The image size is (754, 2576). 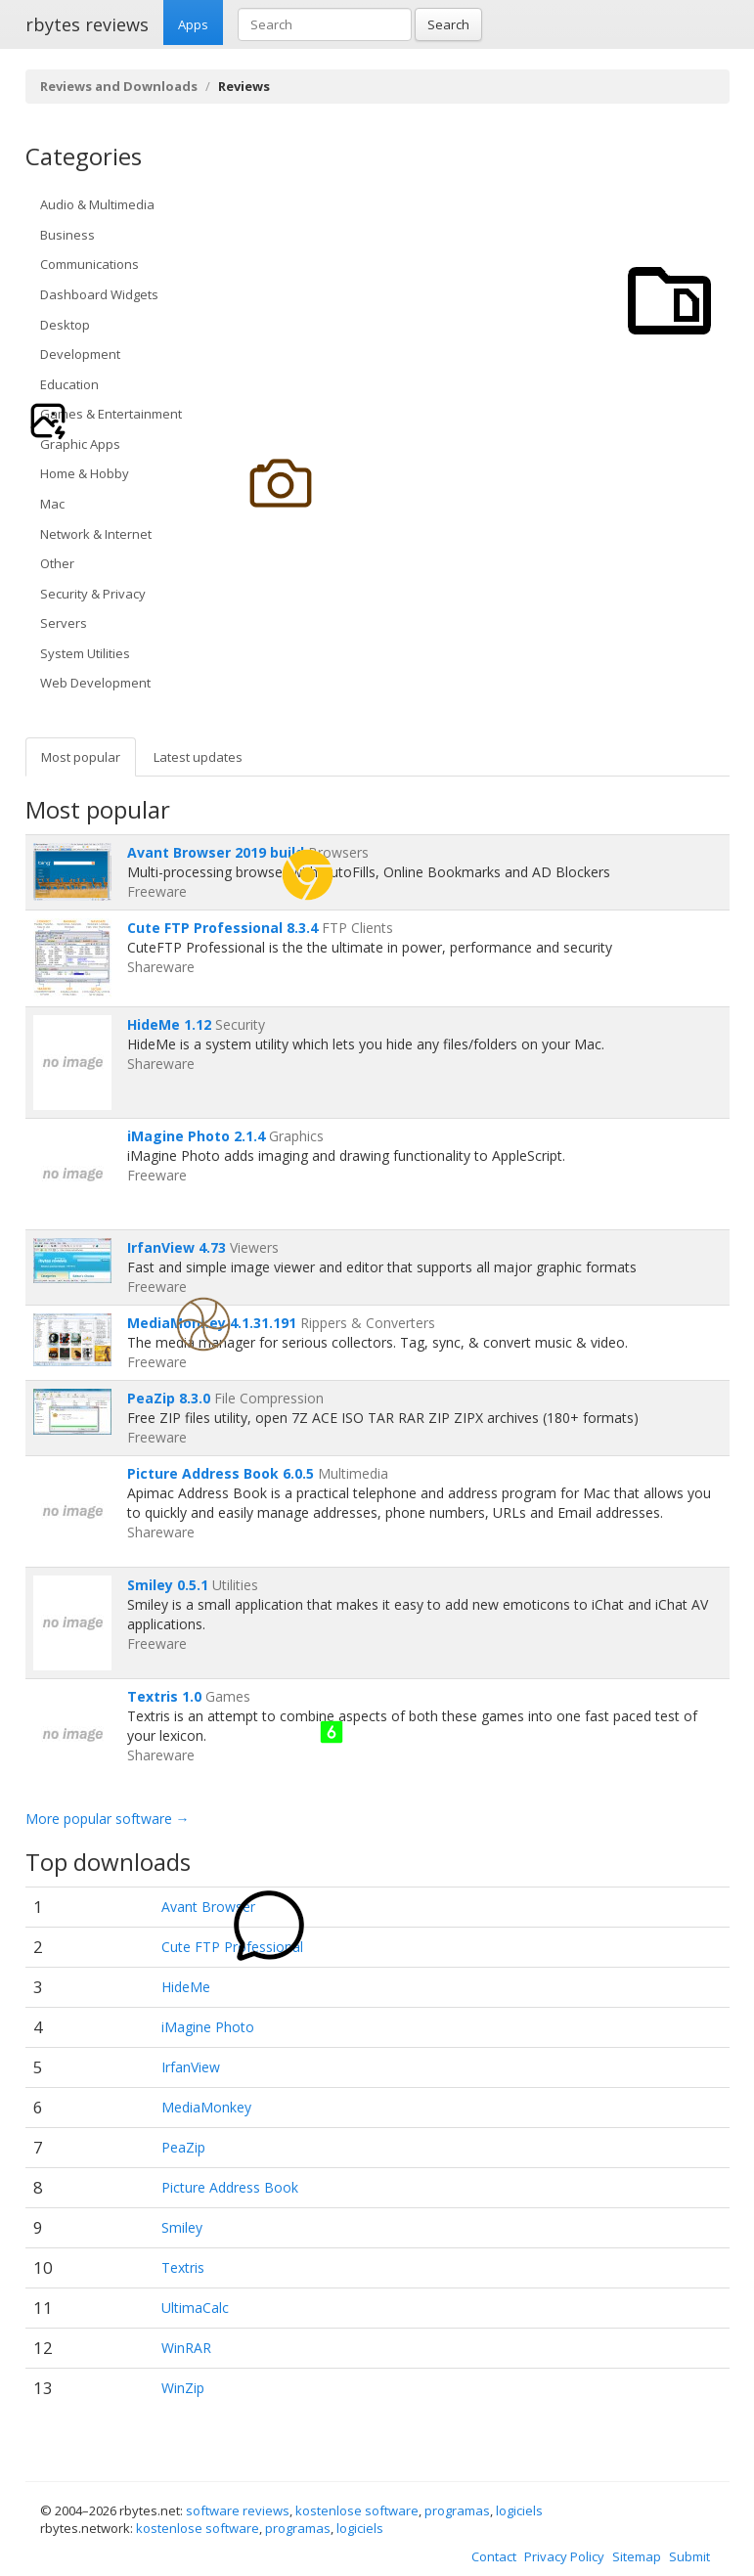 What do you see at coordinates (203, 1324) in the screenshot?
I see `loading content in progress` at bounding box center [203, 1324].